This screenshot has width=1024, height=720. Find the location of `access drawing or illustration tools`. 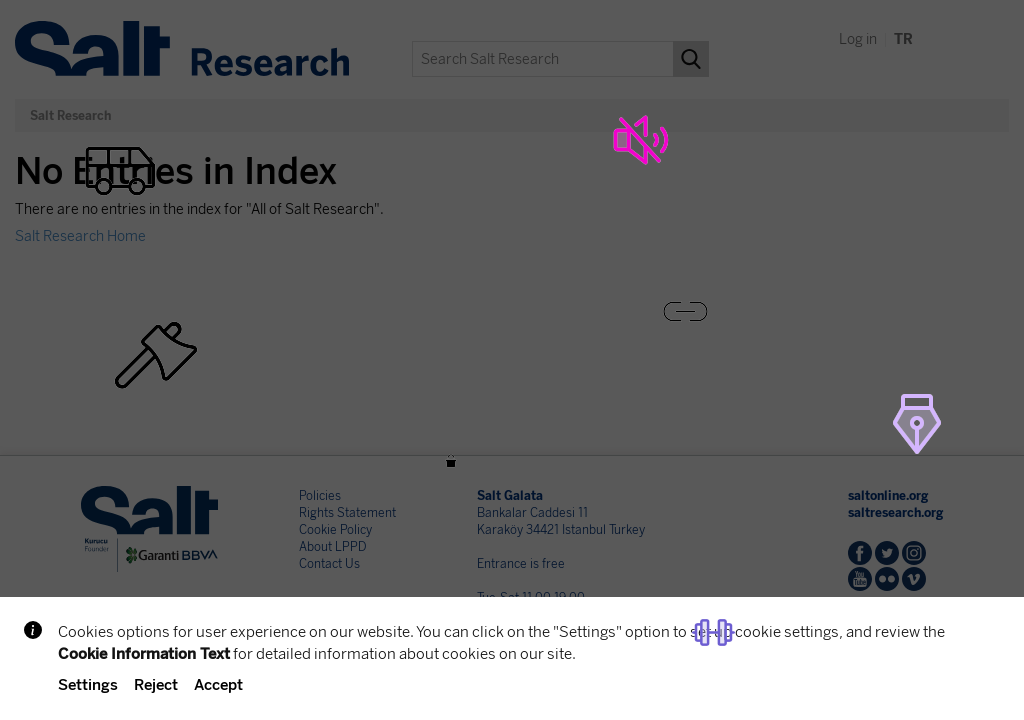

access drawing or illustration tools is located at coordinates (917, 422).